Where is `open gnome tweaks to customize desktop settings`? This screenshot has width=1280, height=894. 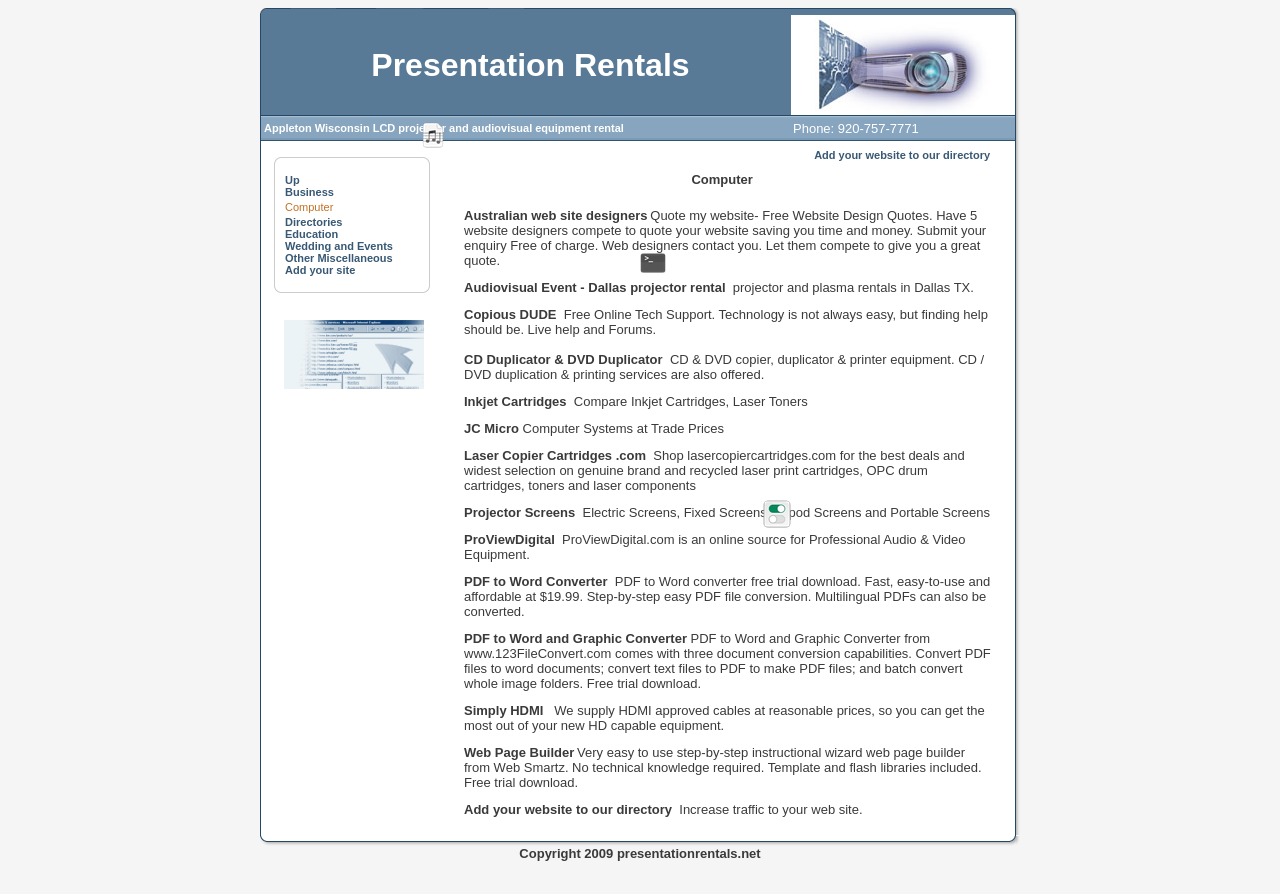 open gnome tweaks to customize desktop settings is located at coordinates (777, 514).